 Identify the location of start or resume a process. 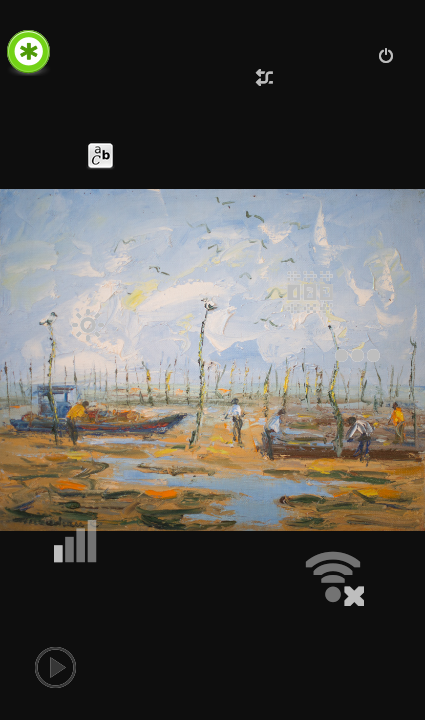
(55, 667).